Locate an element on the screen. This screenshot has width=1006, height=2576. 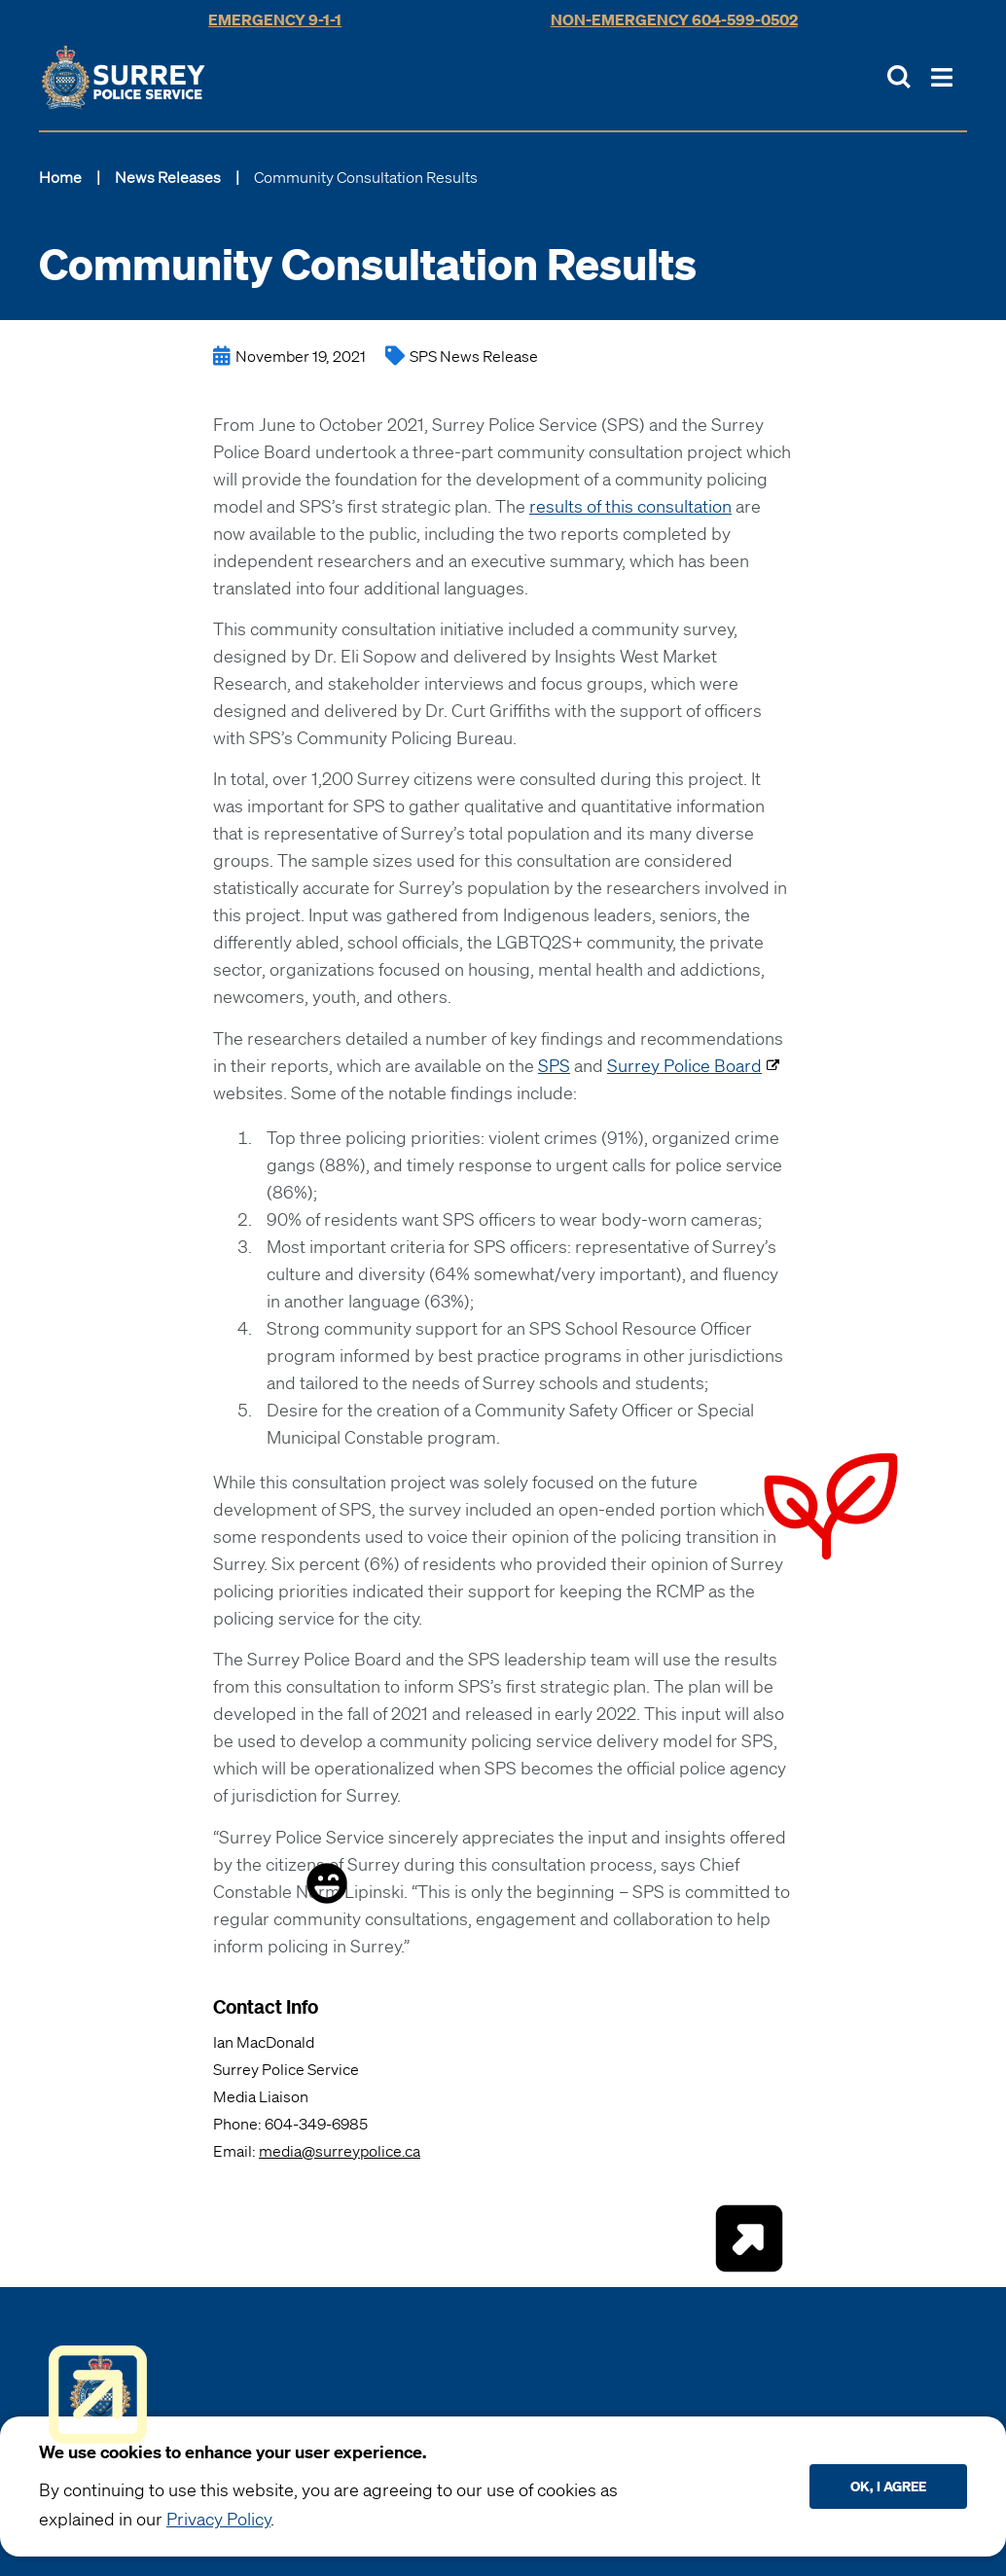
add a playful or humorous reaction is located at coordinates (327, 1883).